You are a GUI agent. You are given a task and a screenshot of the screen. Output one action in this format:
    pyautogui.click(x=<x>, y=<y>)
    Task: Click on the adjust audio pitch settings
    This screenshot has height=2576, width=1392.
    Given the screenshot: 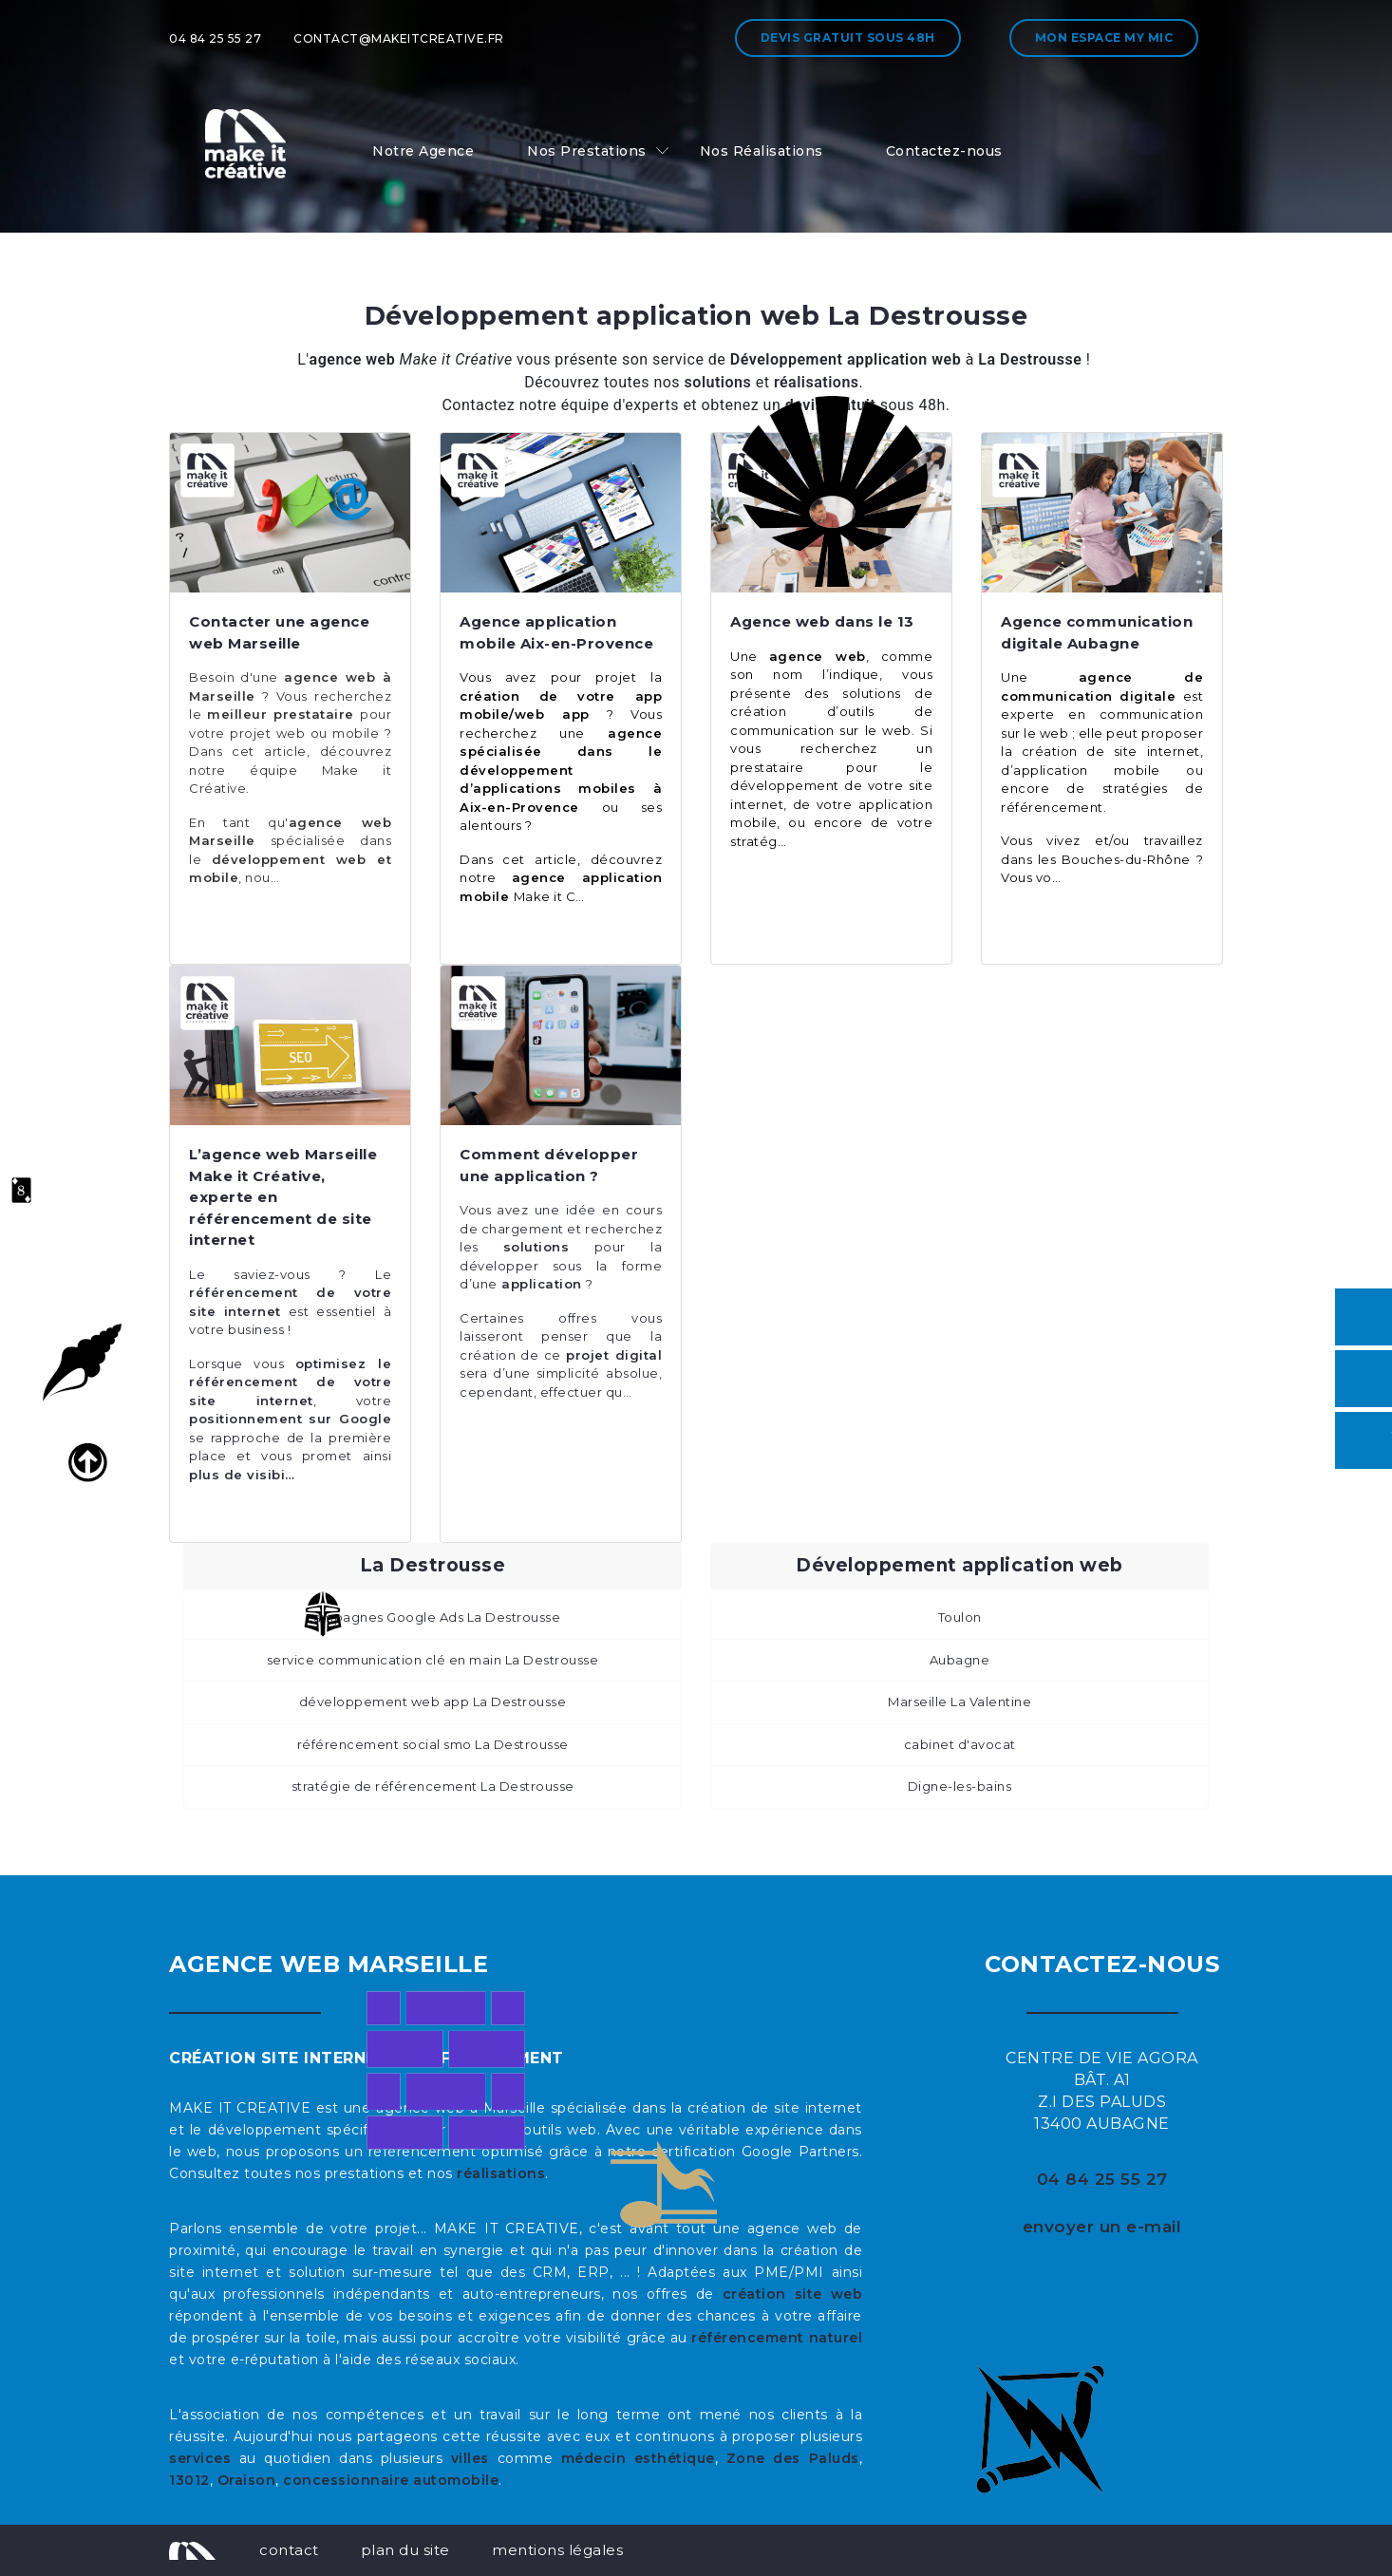 What is the action you would take?
    pyautogui.click(x=663, y=2187)
    